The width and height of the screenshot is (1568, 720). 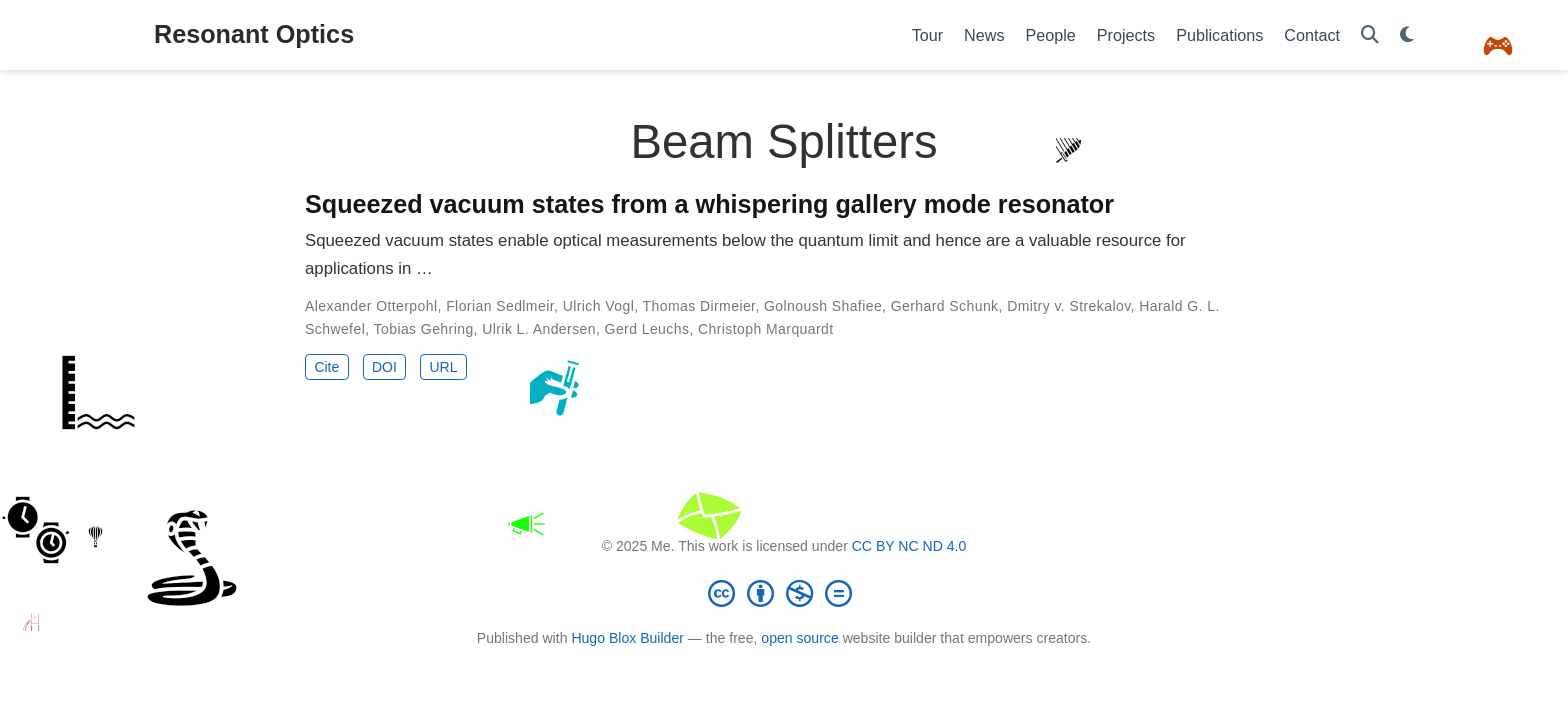 I want to click on sync time across multiple devices, so click(x=36, y=530).